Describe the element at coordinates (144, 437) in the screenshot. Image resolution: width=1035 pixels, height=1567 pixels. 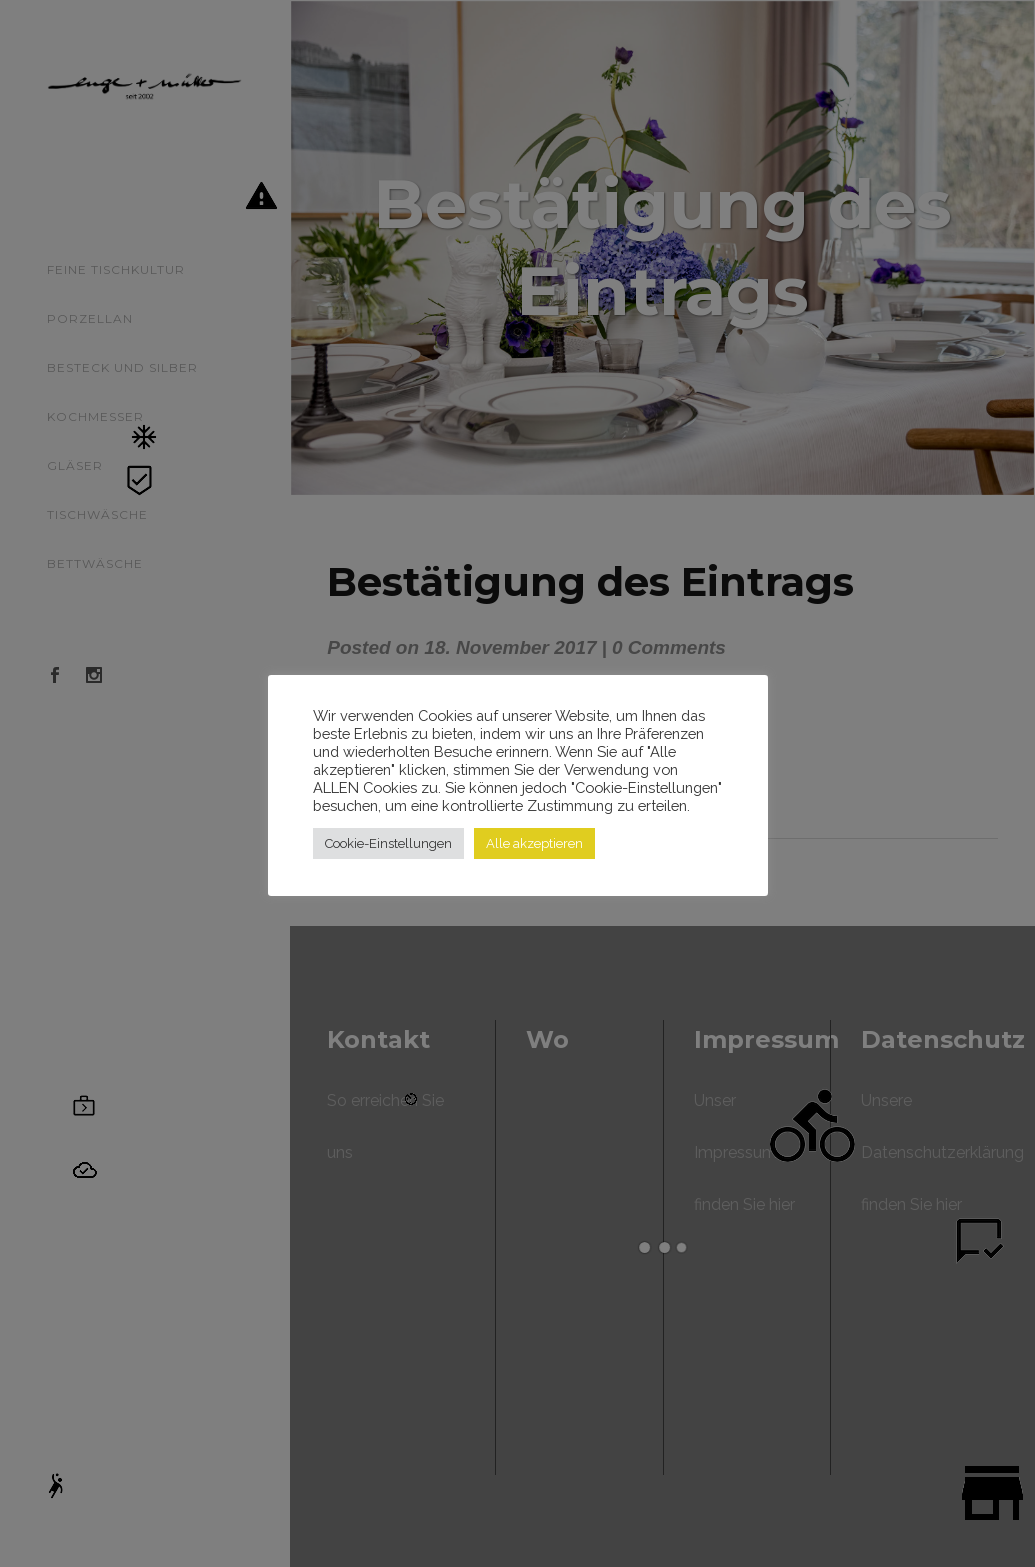
I see `toggle air conditioning or cooling settings` at that location.